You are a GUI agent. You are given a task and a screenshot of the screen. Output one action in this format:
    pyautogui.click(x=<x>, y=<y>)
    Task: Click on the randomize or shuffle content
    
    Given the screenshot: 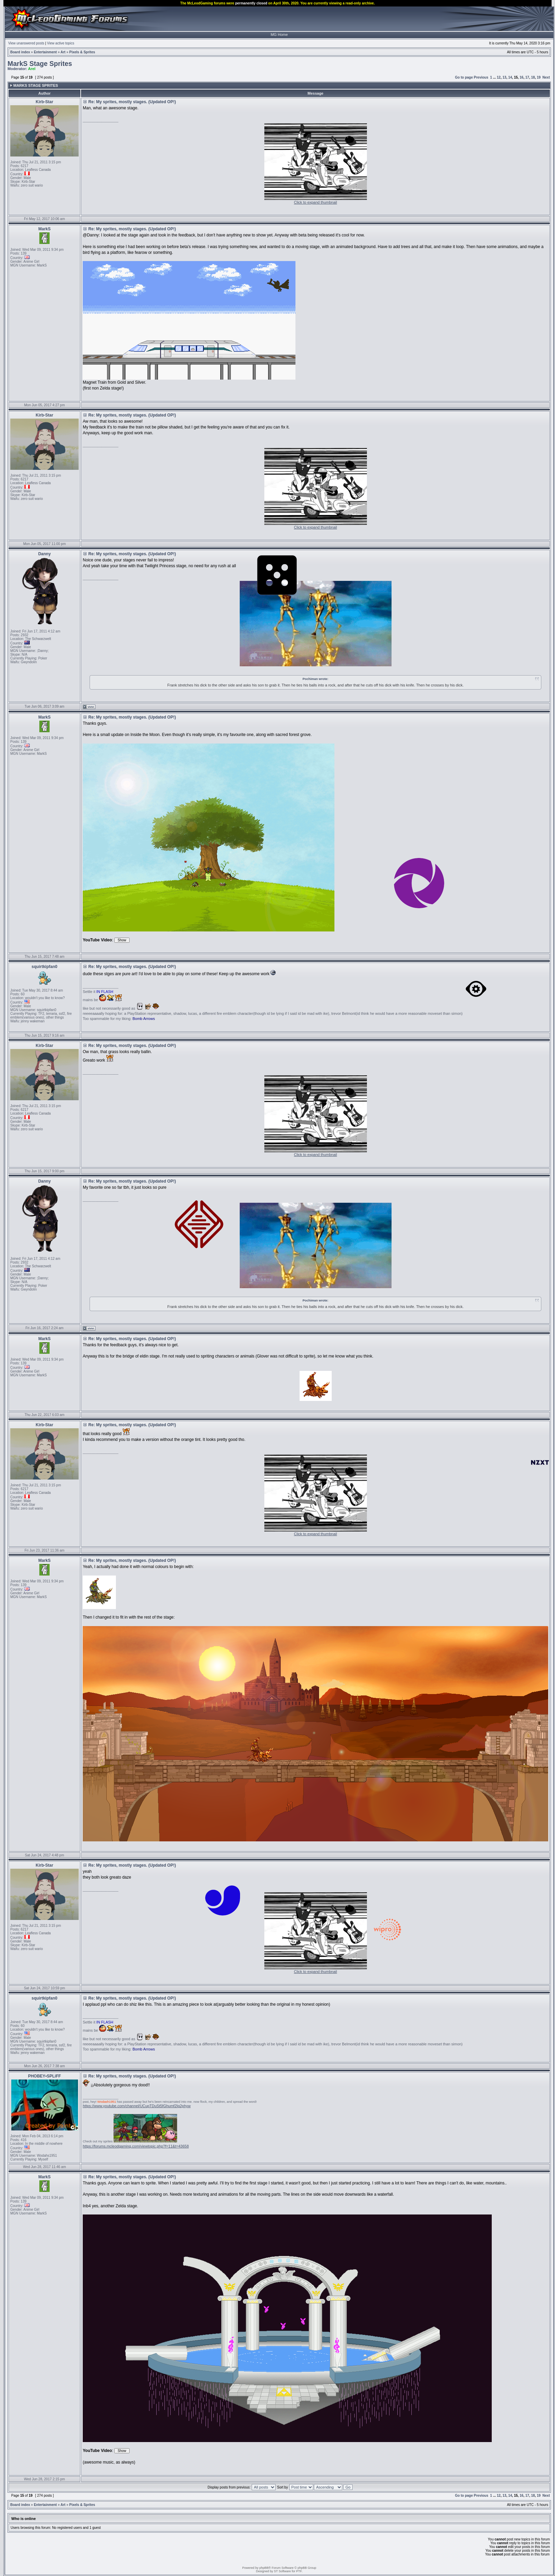 What is the action you would take?
    pyautogui.click(x=277, y=575)
    